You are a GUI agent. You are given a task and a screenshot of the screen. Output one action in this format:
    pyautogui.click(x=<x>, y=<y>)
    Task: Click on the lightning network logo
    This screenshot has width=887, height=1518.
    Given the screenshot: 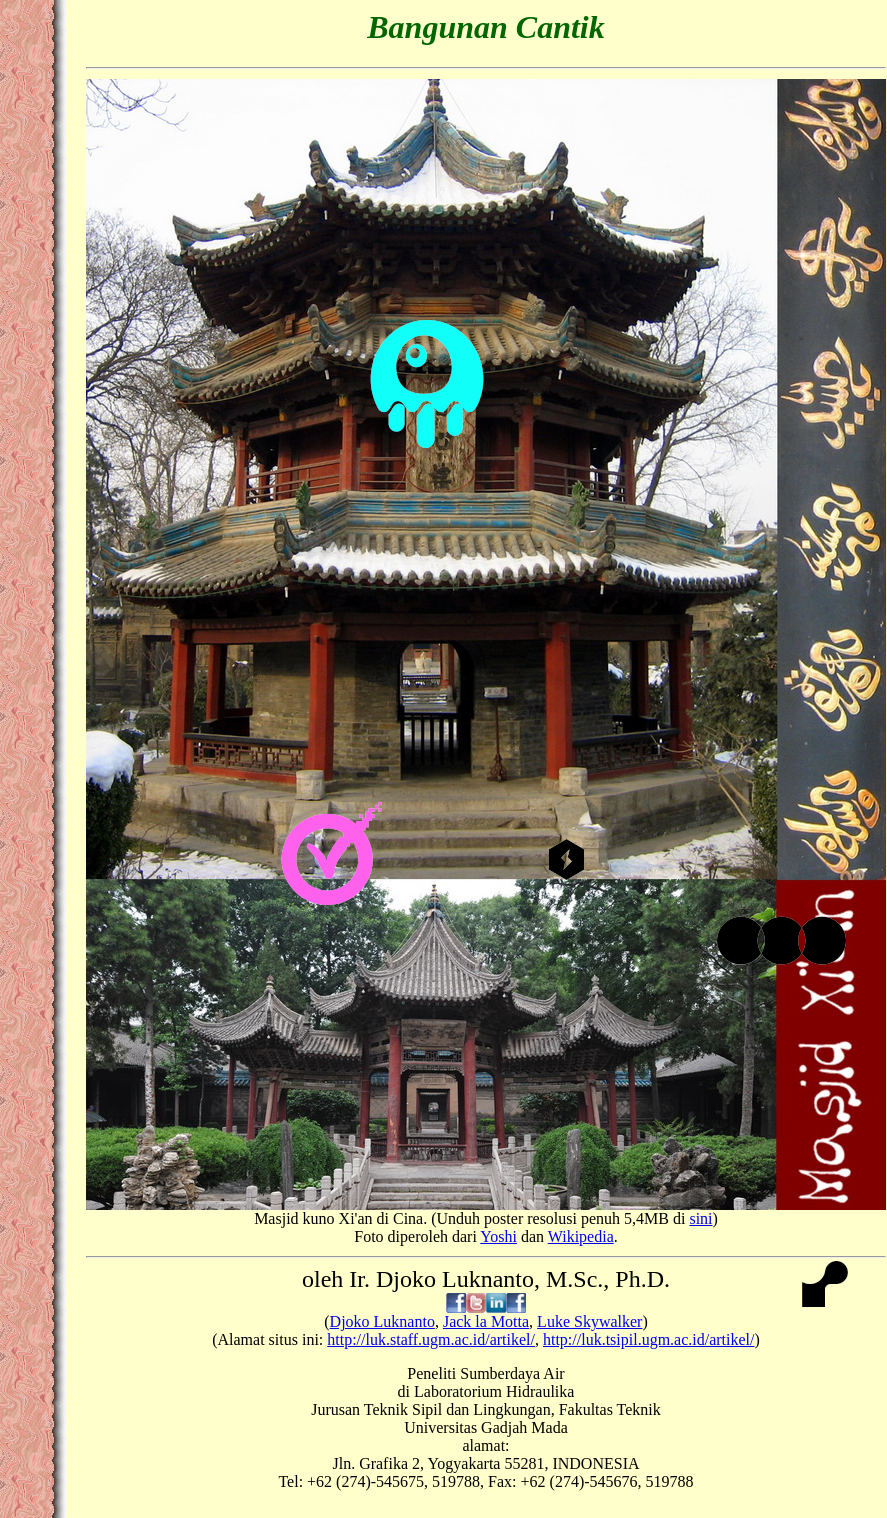 What is the action you would take?
    pyautogui.click(x=566, y=859)
    